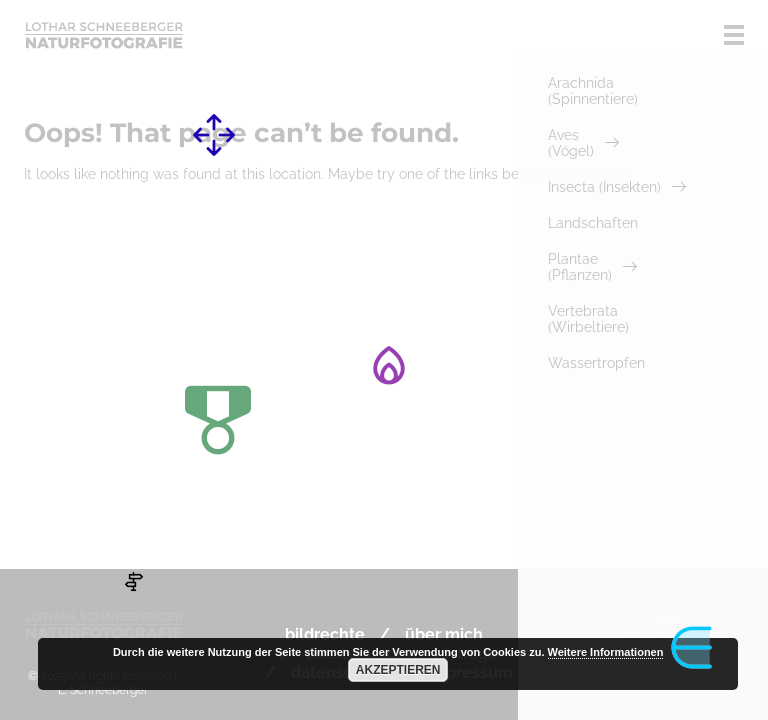 The image size is (768, 720). What do you see at coordinates (389, 366) in the screenshot?
I see `view trending or hot content` at bounding box center [389, 366].